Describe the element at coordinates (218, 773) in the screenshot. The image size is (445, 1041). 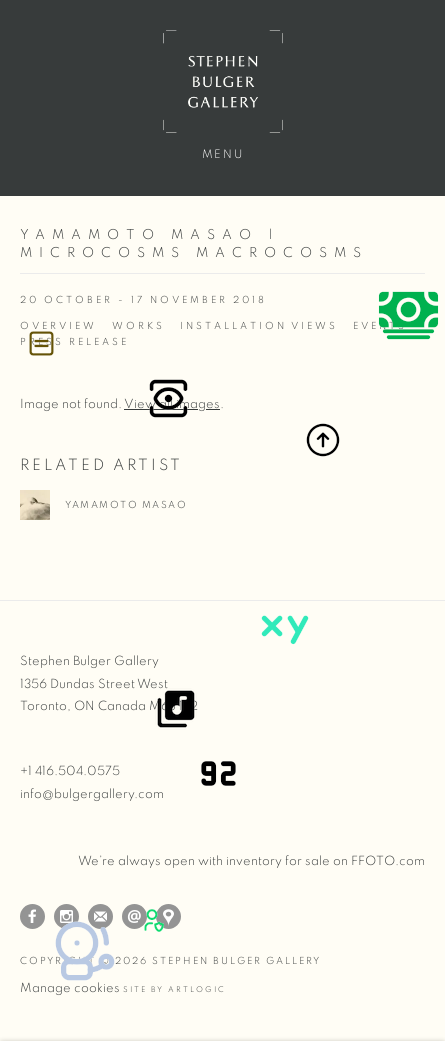
I see `displays the number 92 as a badge or counter` at that location.